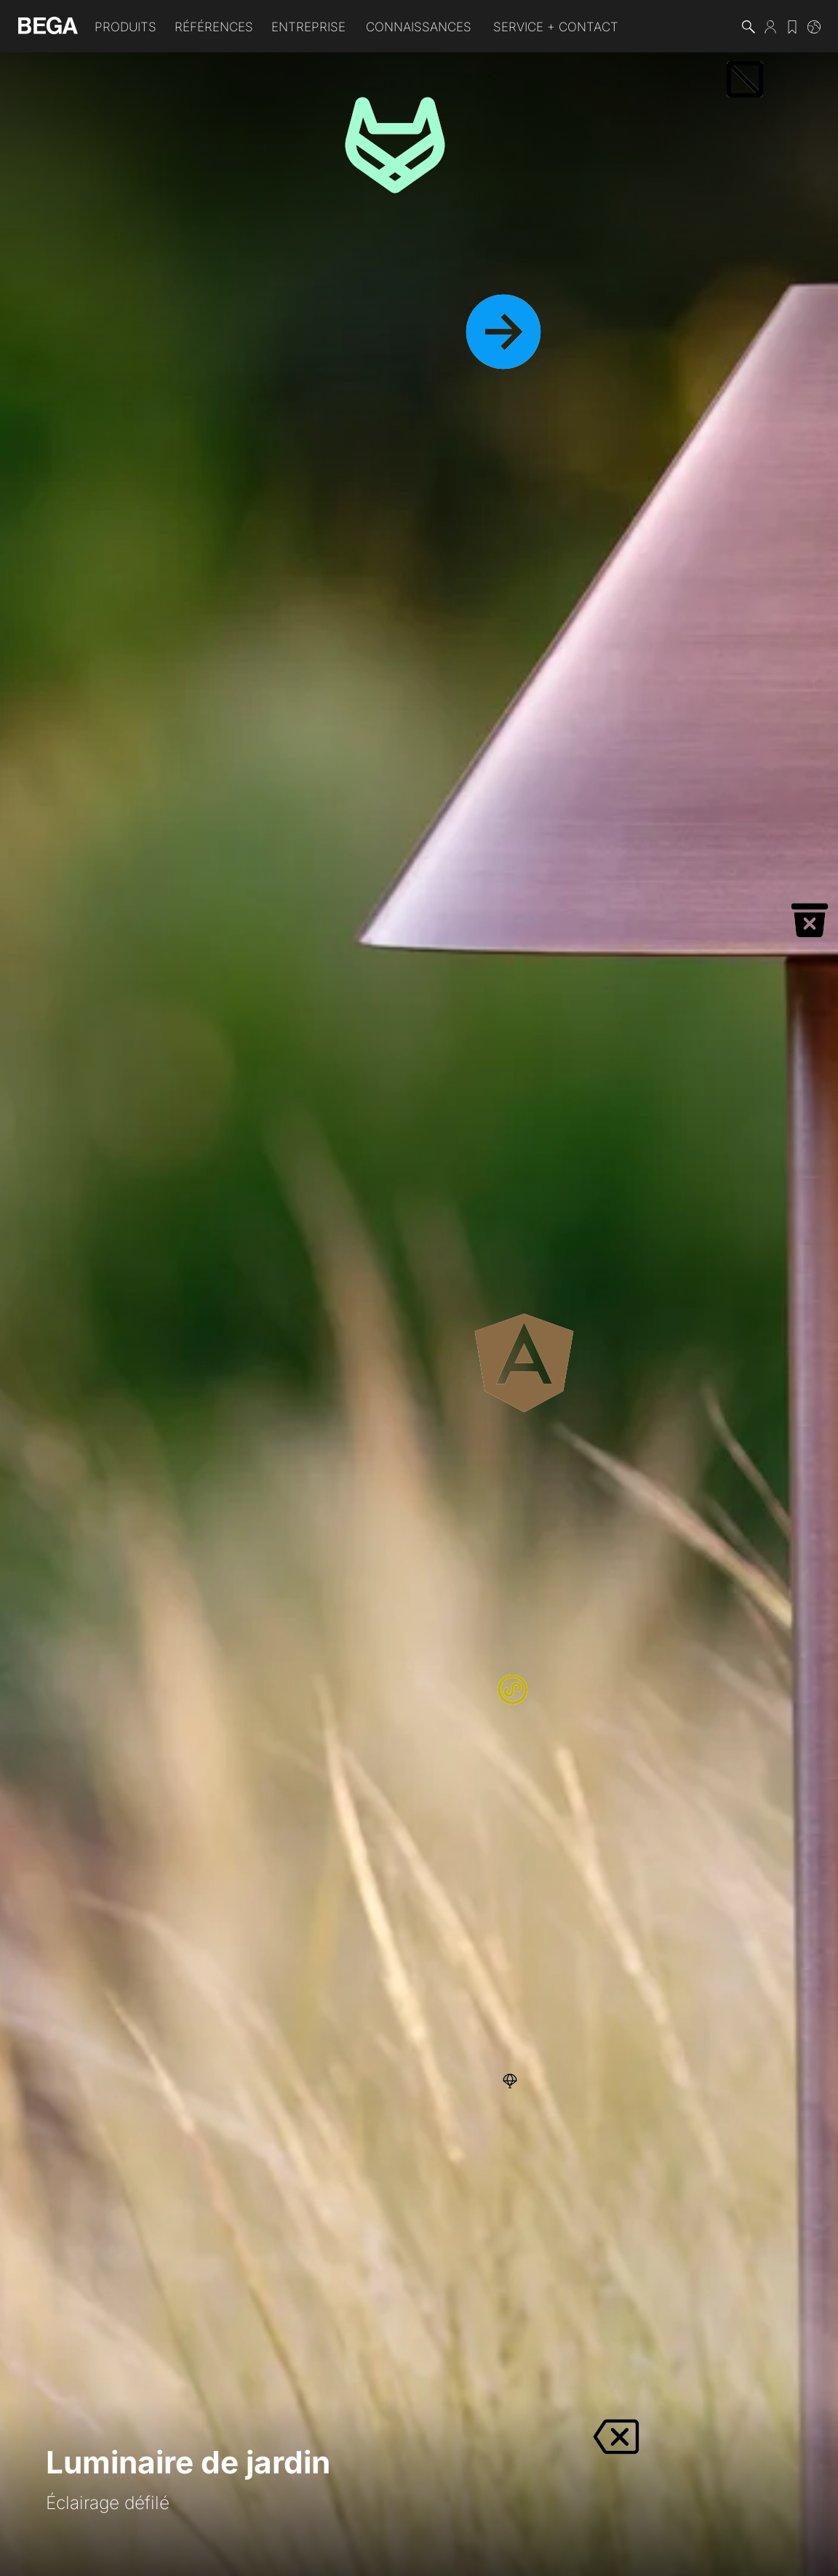  I want to click on angular framework logo, so click(524, 1363).